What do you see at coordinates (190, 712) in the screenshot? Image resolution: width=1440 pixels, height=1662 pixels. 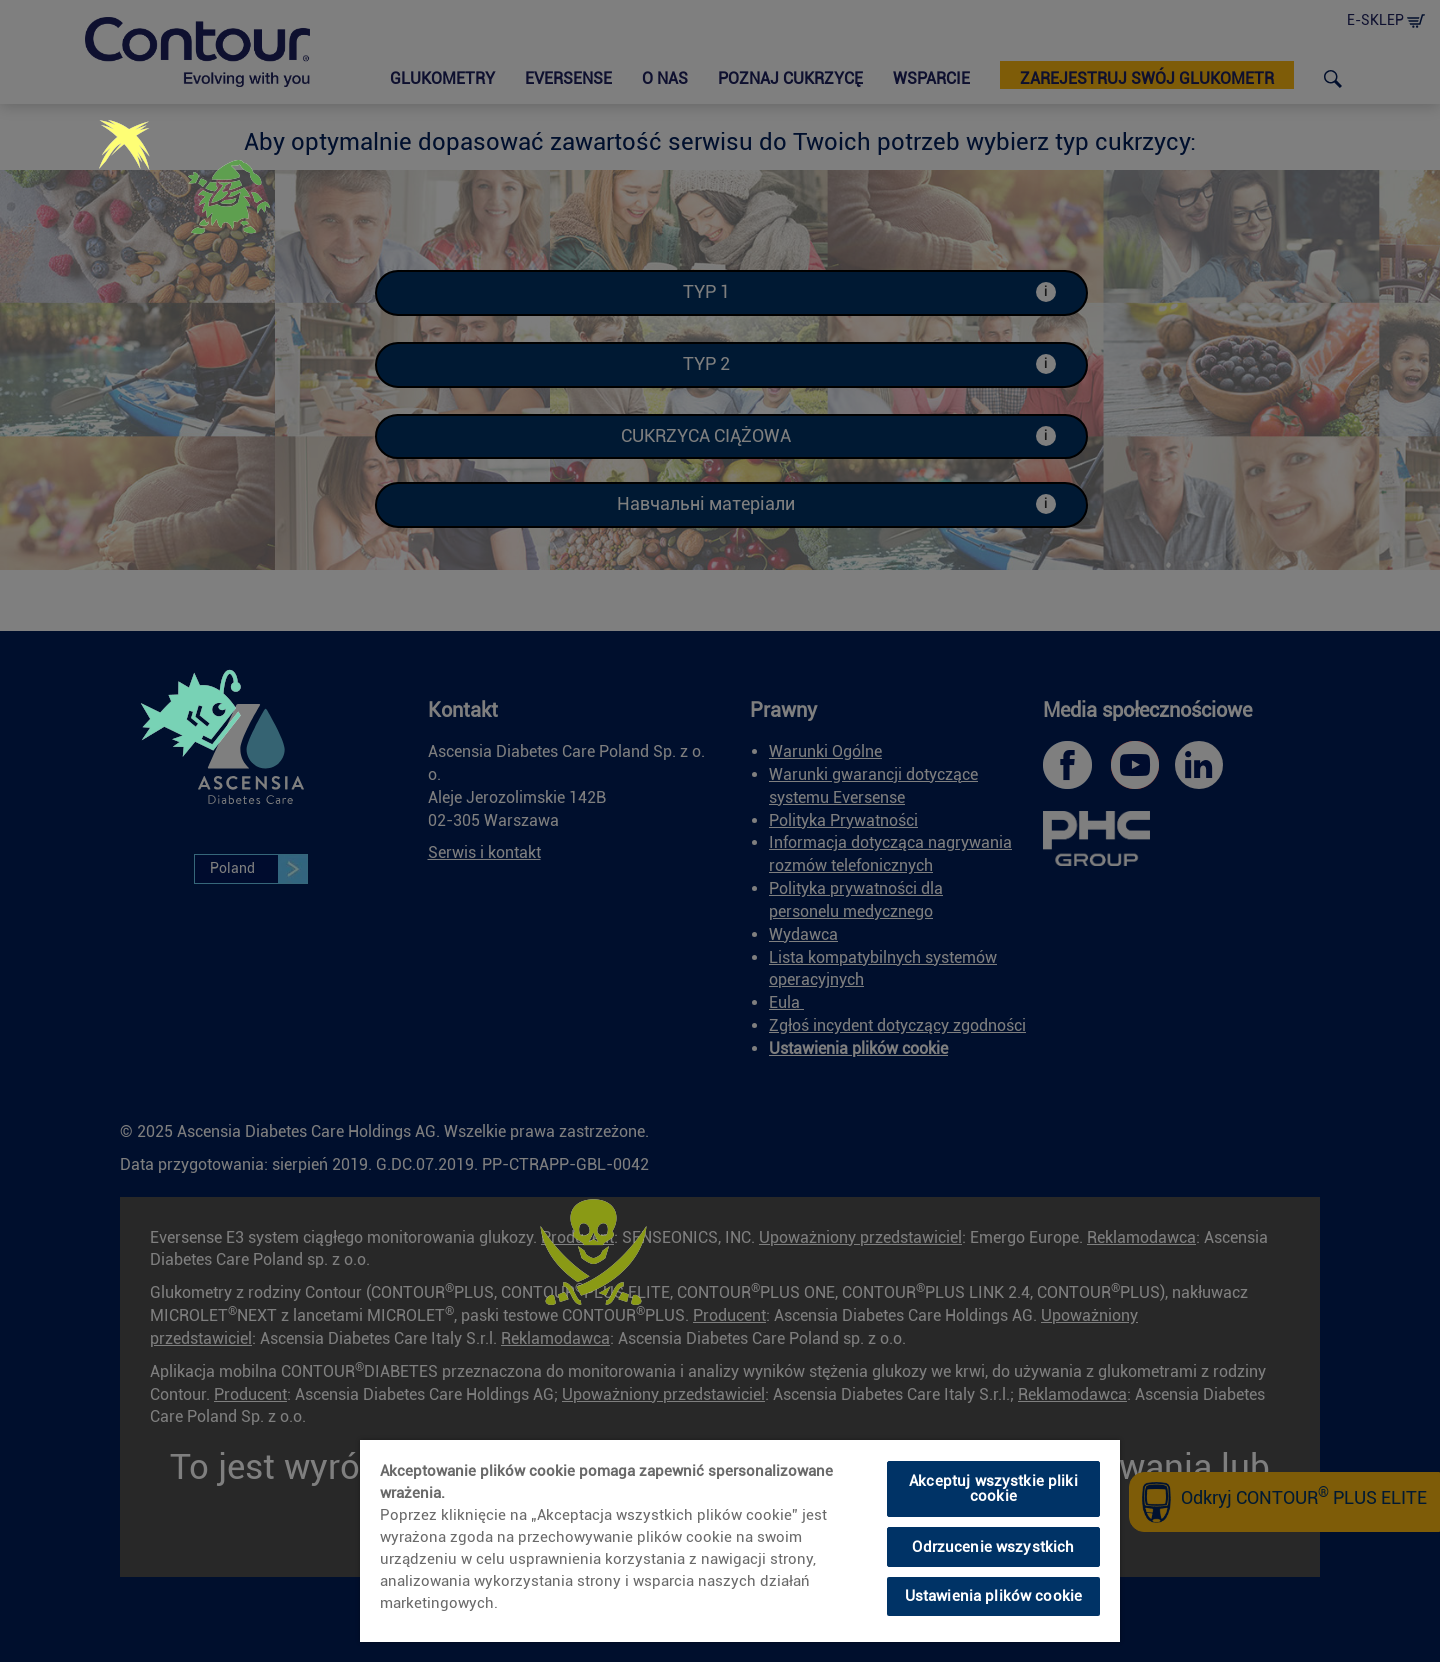 I see `deep sea or ocean-themed game element` at bounding box center [190, 712].